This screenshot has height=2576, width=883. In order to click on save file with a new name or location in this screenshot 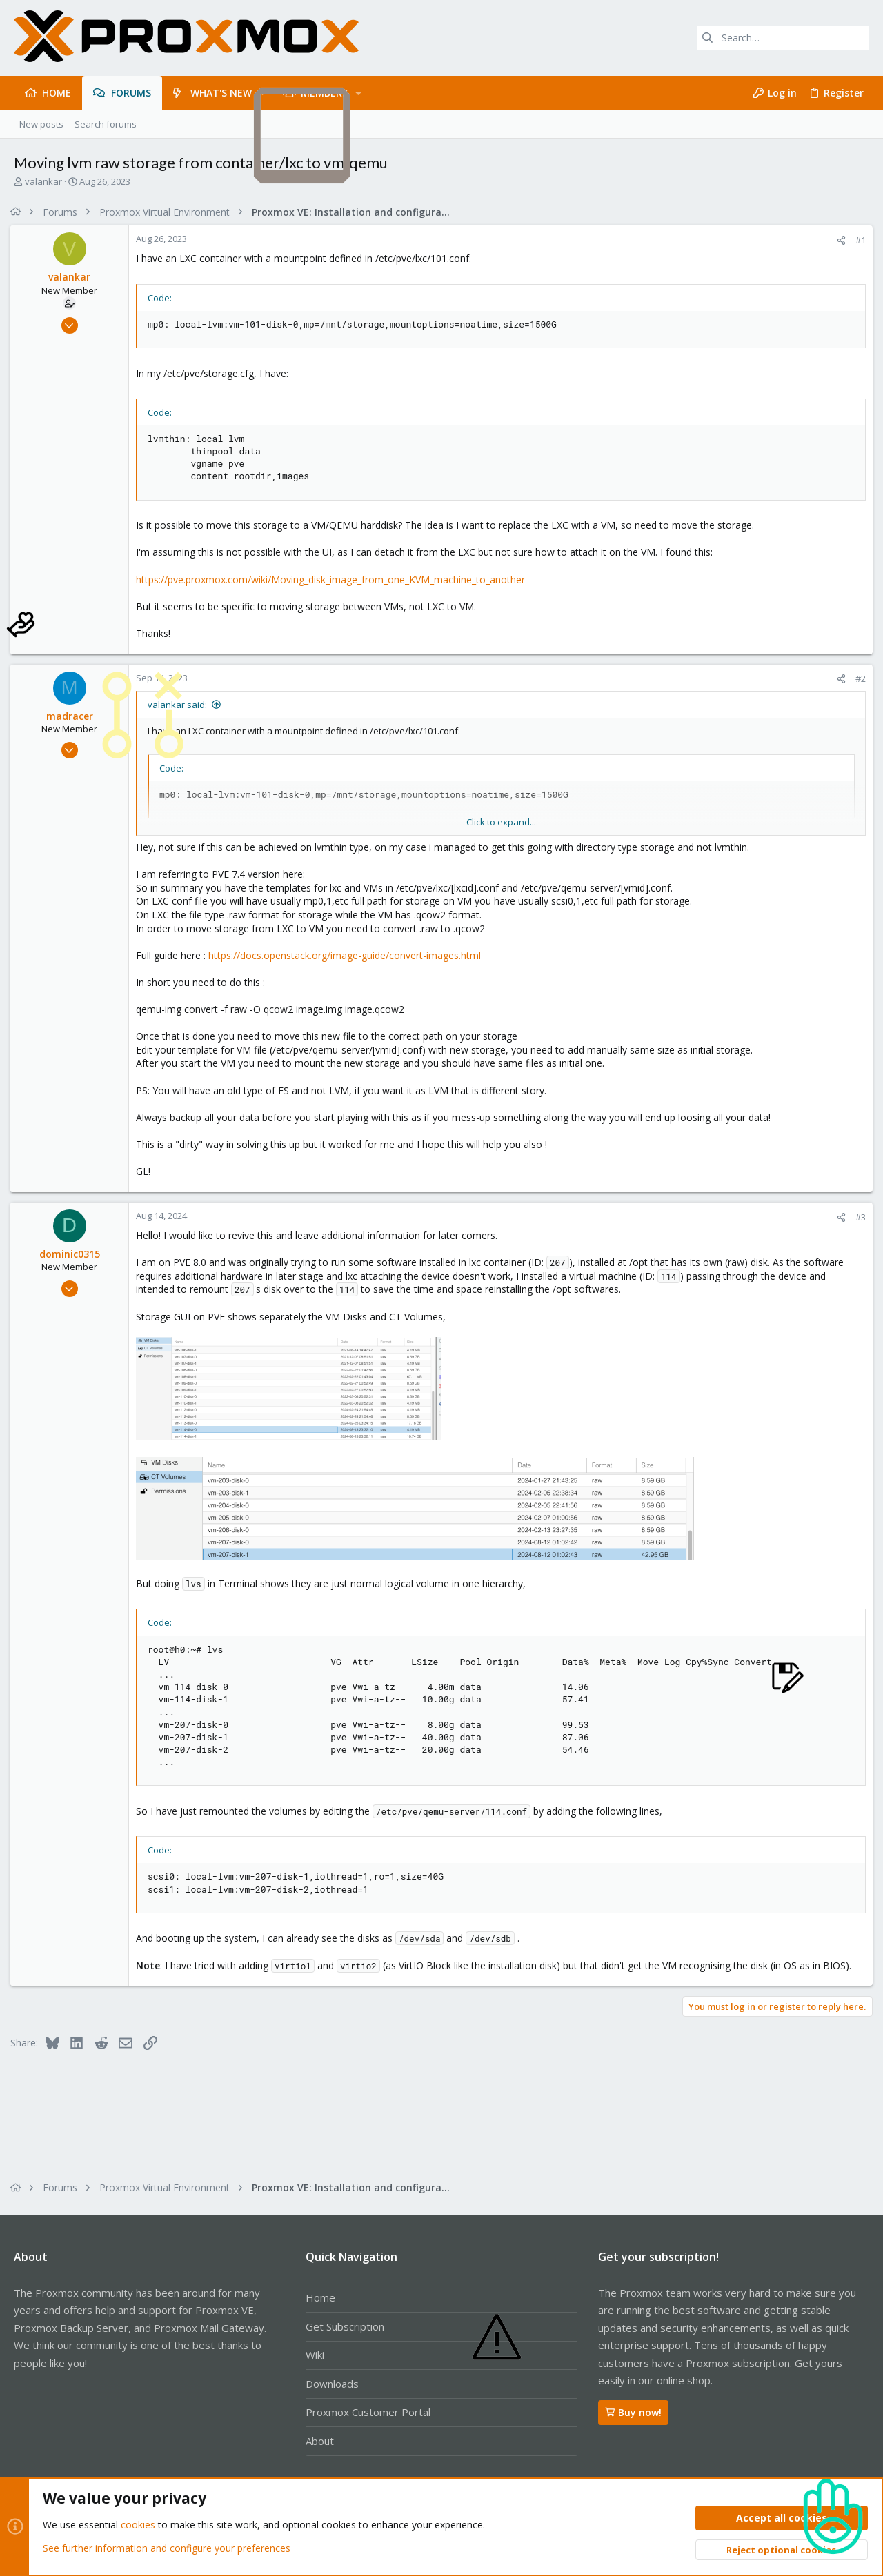, I will do `click(788, 1678)`.